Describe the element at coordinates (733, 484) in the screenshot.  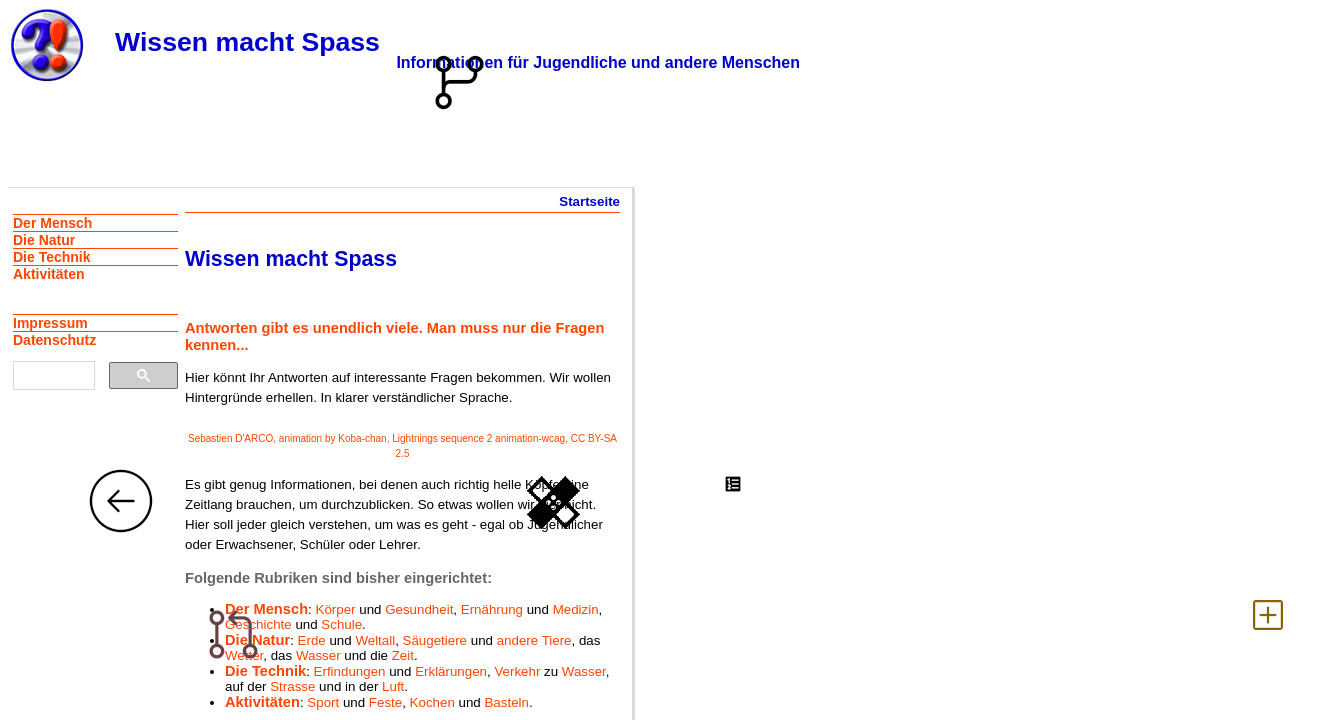
I see `create a numbered list` at that location.